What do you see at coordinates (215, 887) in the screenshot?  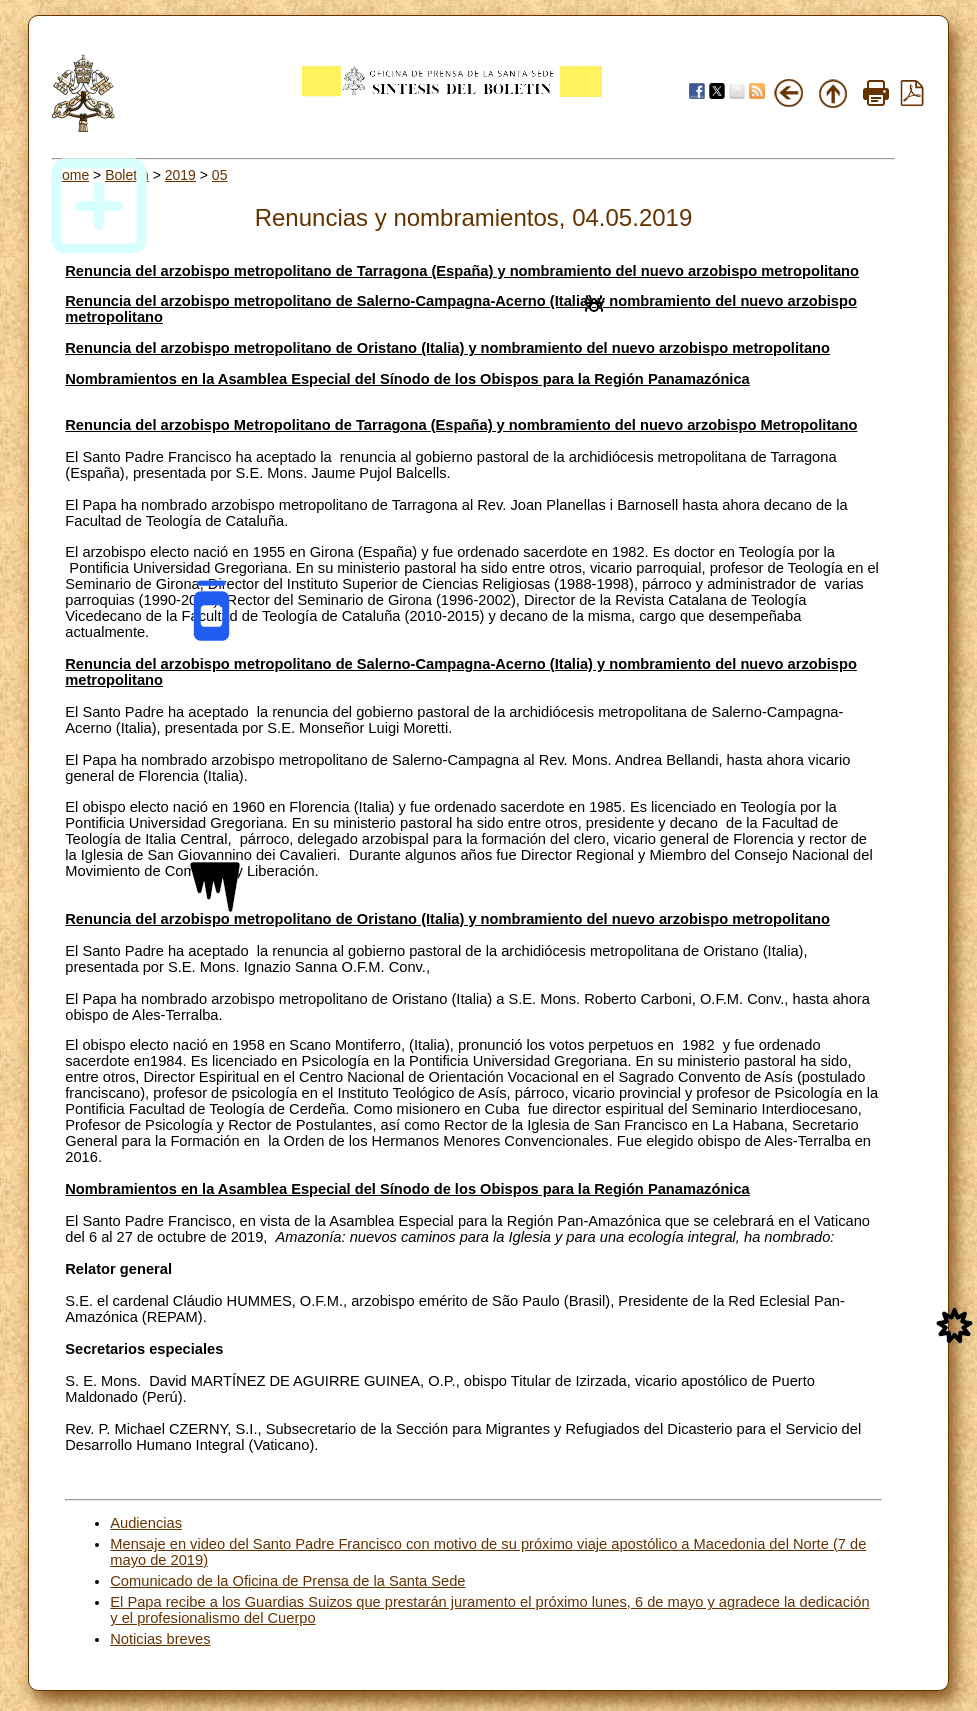 I see `indicates freezing or cold weather conditions` at bounding box center [215, 887].